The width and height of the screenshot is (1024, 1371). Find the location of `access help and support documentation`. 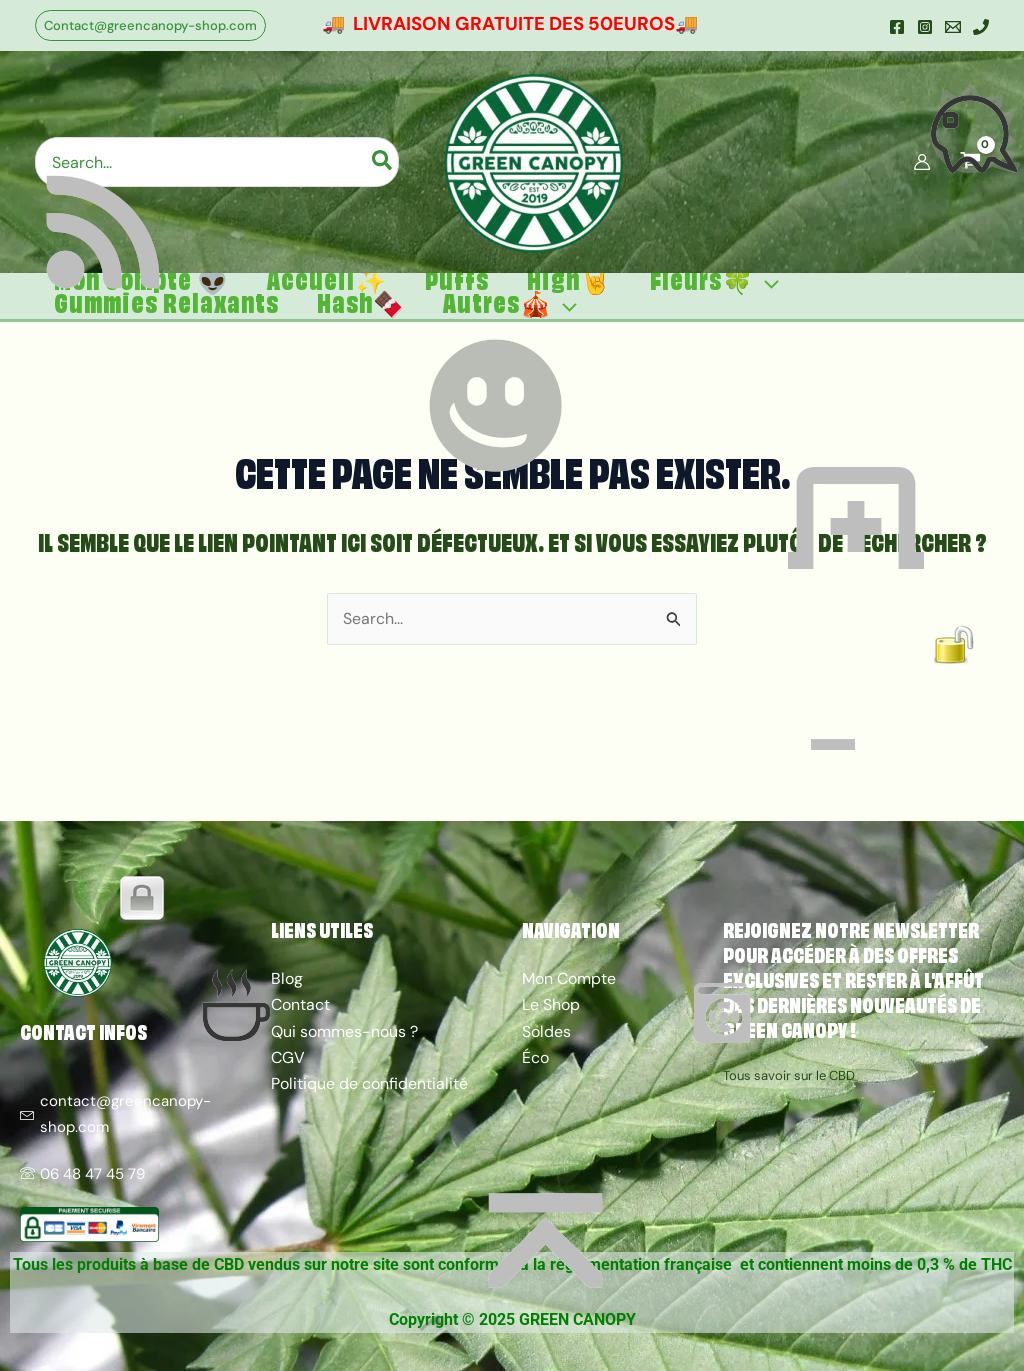

access help and support documentation is located at coordinates (724, 1013).